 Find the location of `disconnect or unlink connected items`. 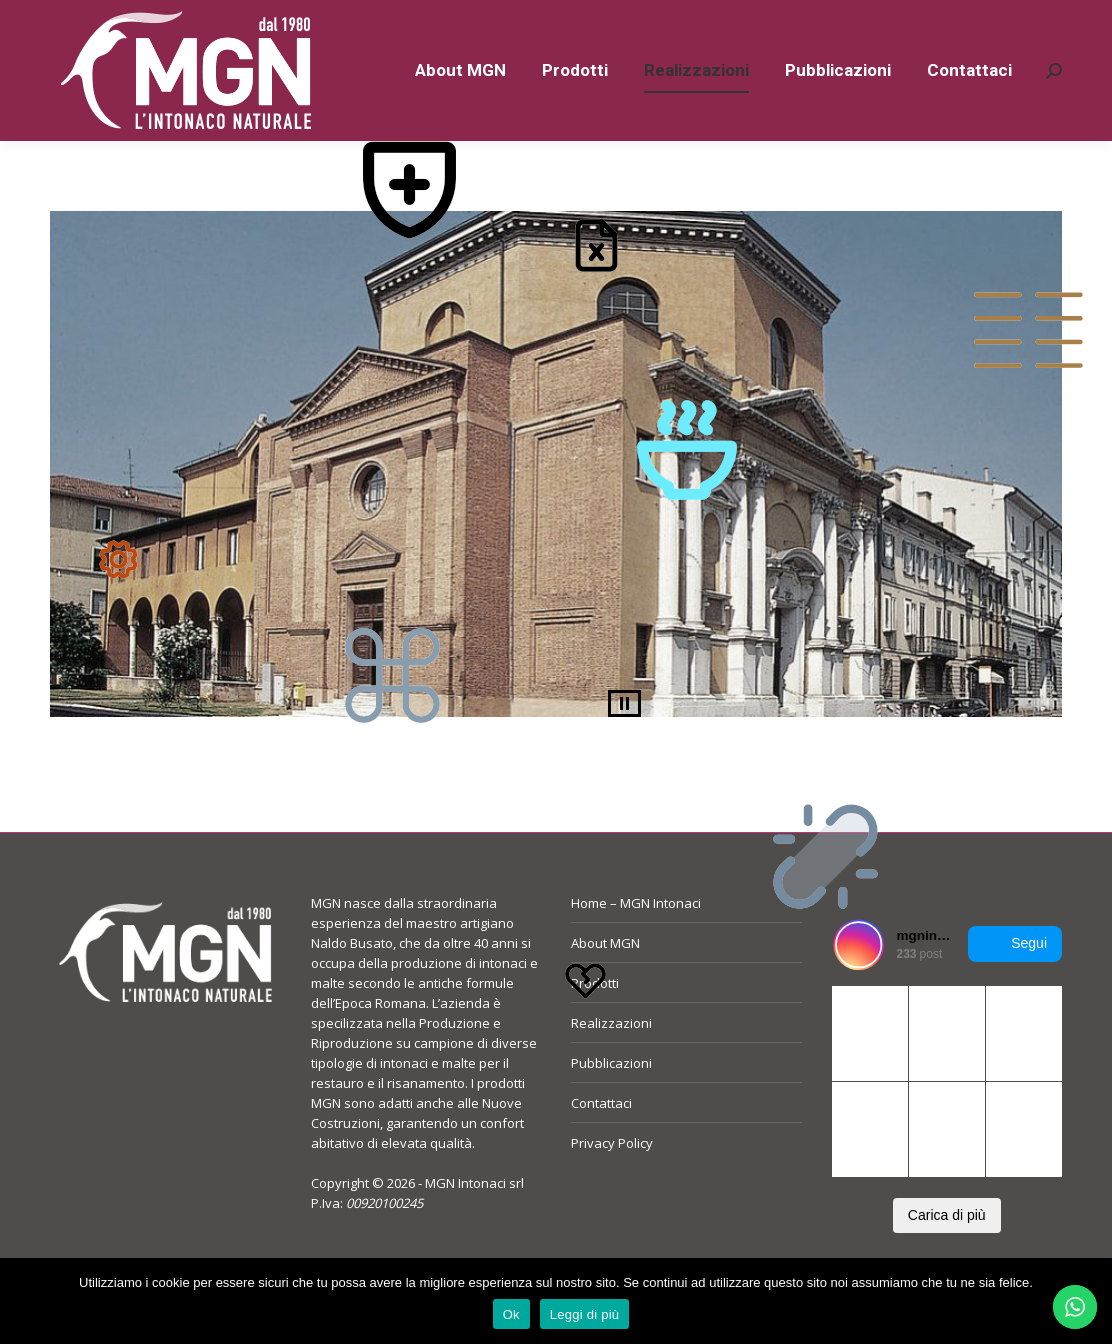

disconnect or unlink connected items is located at coordinates (825, 856).